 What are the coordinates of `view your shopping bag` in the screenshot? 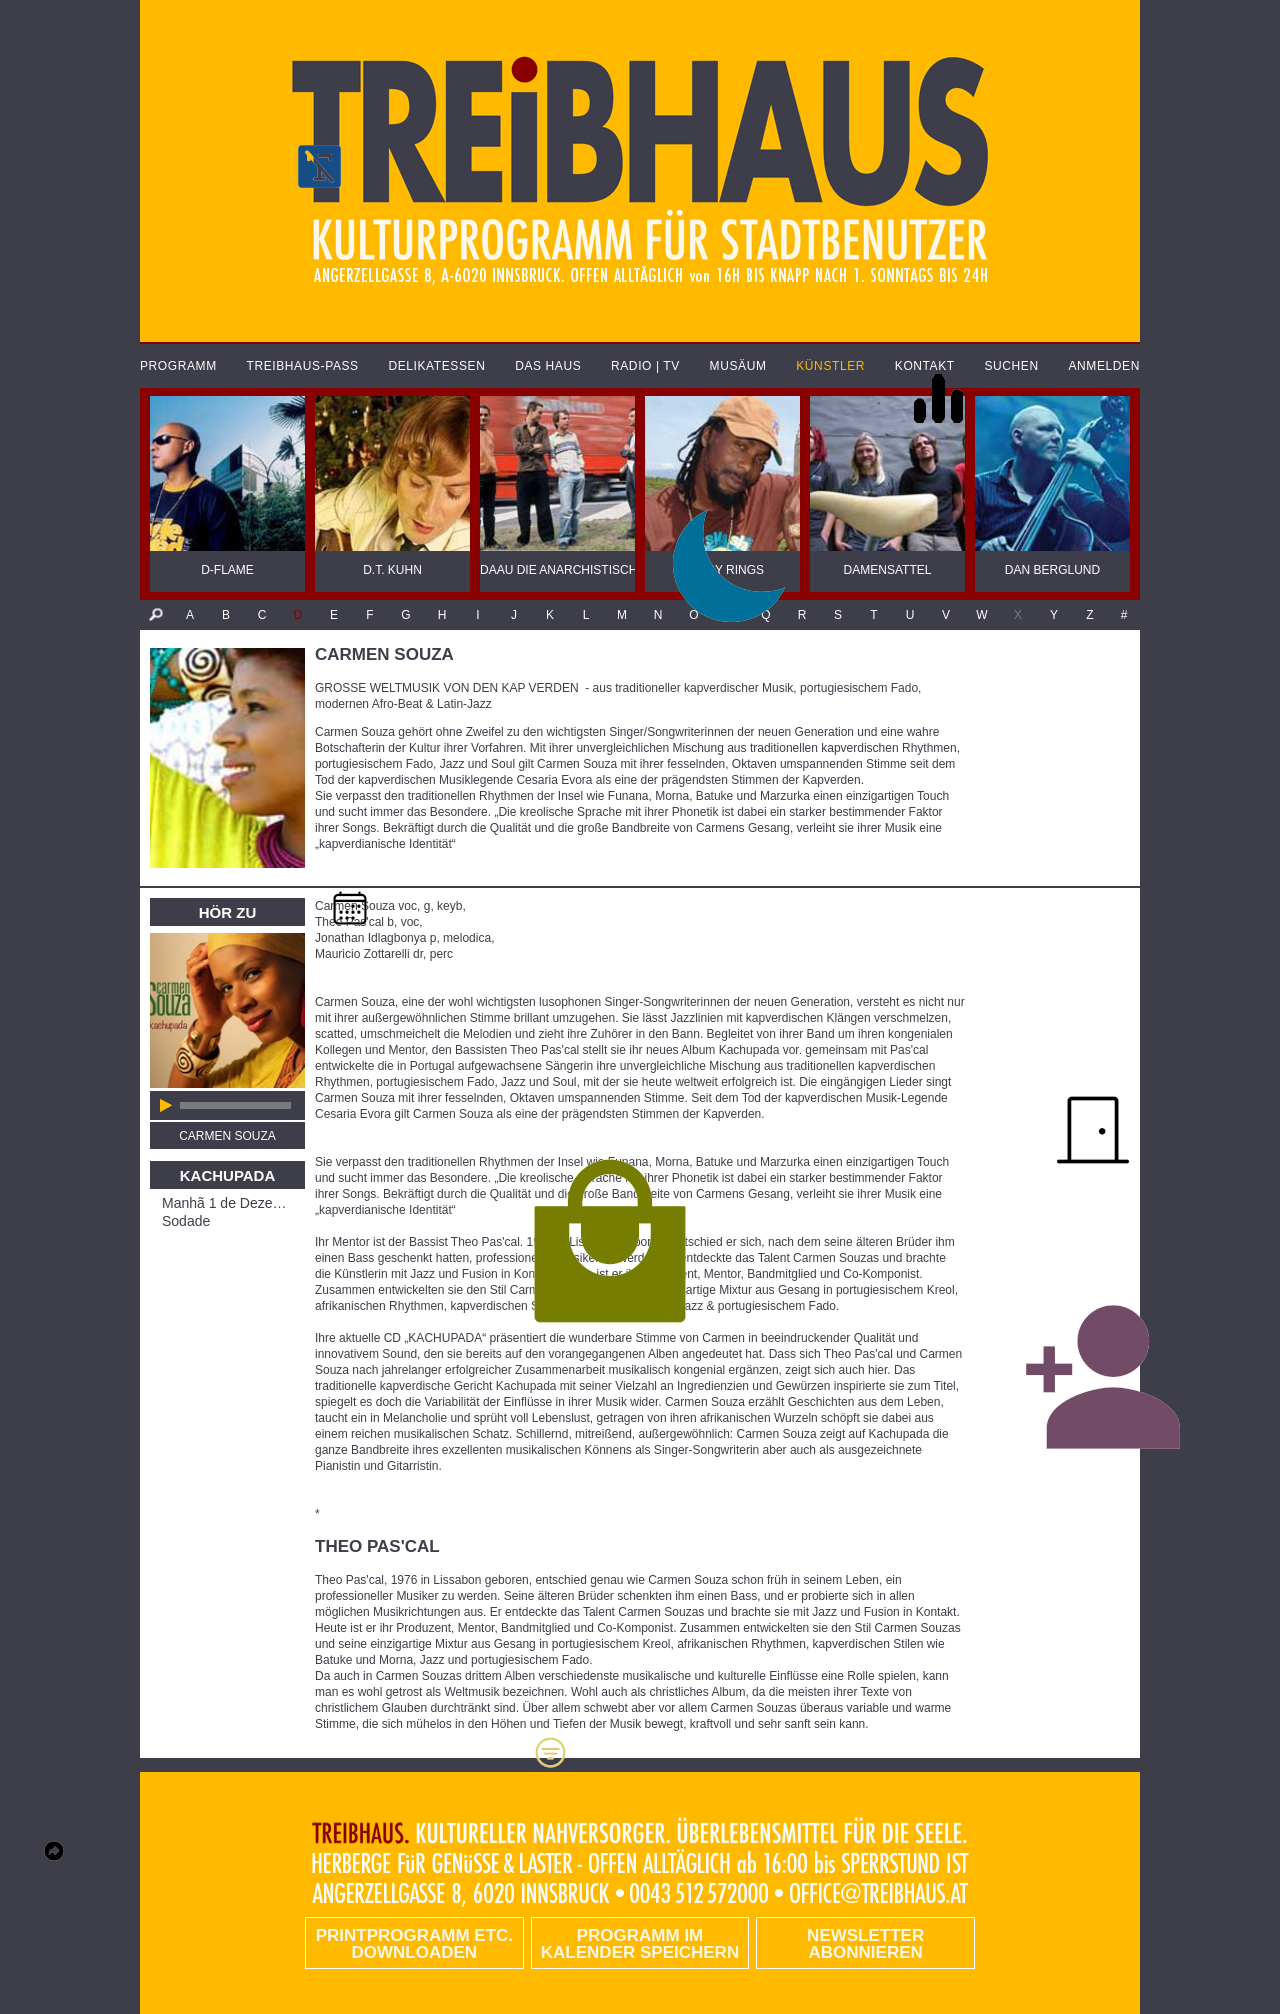 It's located at (610, 1241).